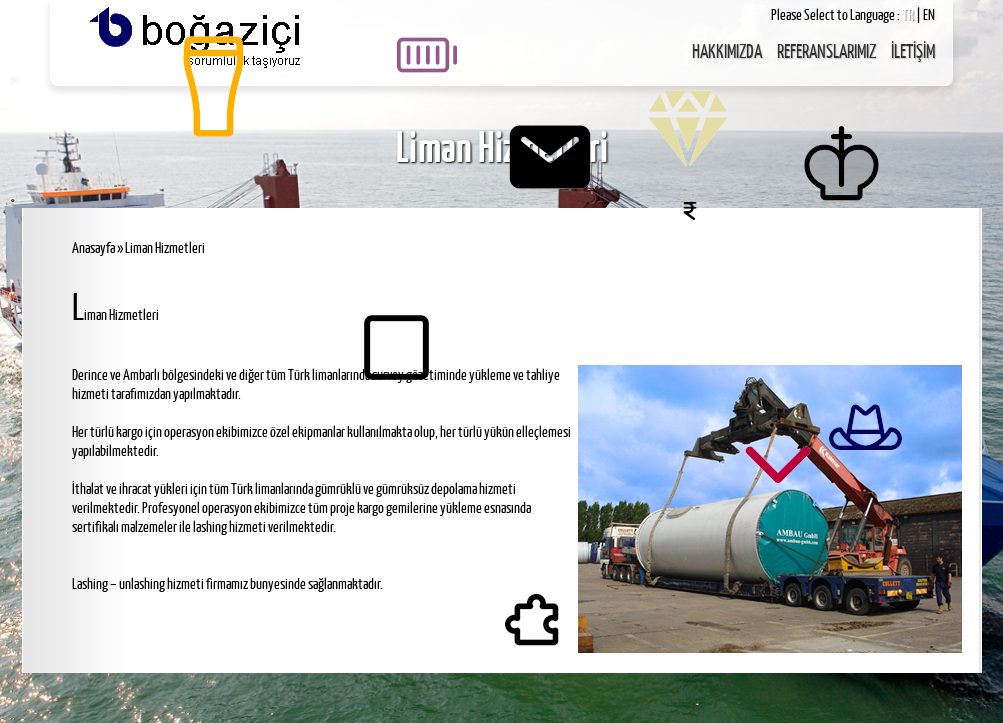 The image size is (1003, 723). I want to click on indicates premium or royal status, so click(841, 168).